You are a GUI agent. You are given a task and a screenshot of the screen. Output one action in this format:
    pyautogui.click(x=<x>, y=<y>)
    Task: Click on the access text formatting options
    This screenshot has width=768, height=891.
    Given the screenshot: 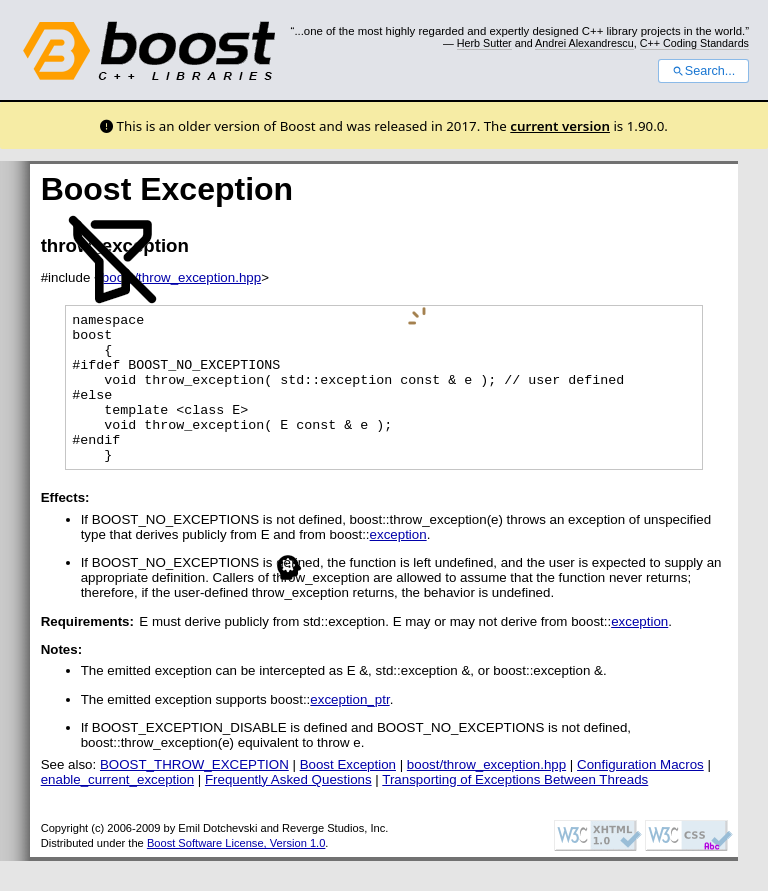 What is the action you would take?
    pyautogui.click(x=712, y=846)
    